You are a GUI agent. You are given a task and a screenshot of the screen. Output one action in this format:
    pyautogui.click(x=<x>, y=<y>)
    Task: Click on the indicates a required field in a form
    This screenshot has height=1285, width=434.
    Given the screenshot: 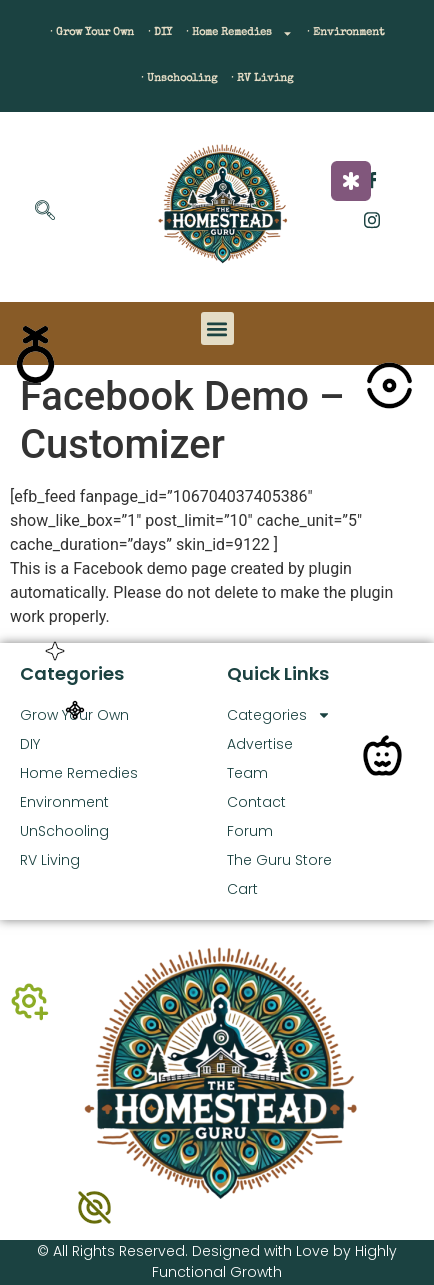 What is the action you would take?
    pyautogui.click(x=351, y=181)
    